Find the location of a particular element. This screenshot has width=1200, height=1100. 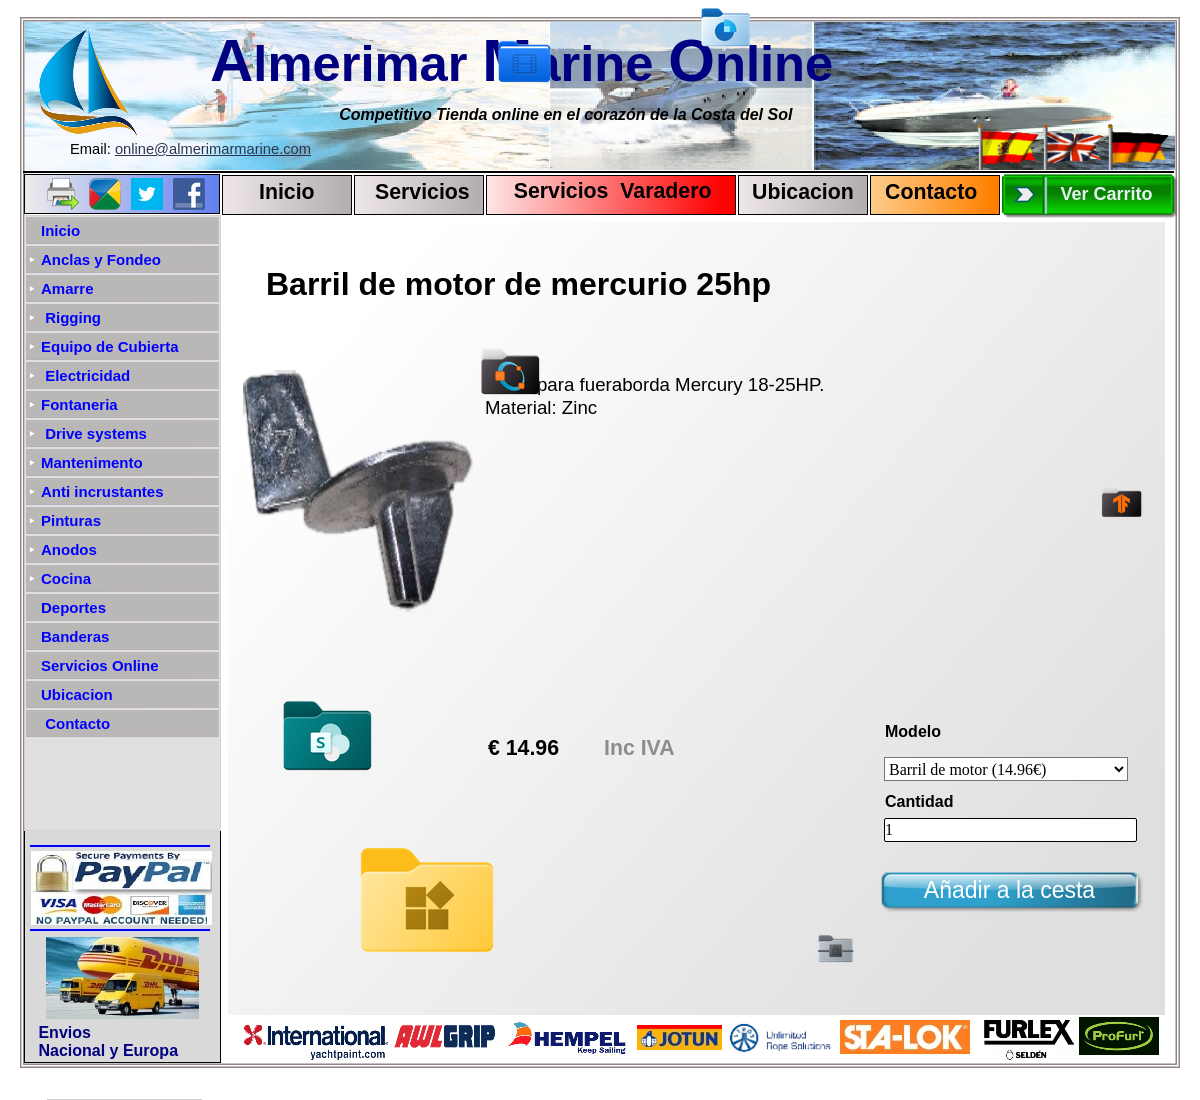

folder for octave programming files is located at coordinates (510, 373).